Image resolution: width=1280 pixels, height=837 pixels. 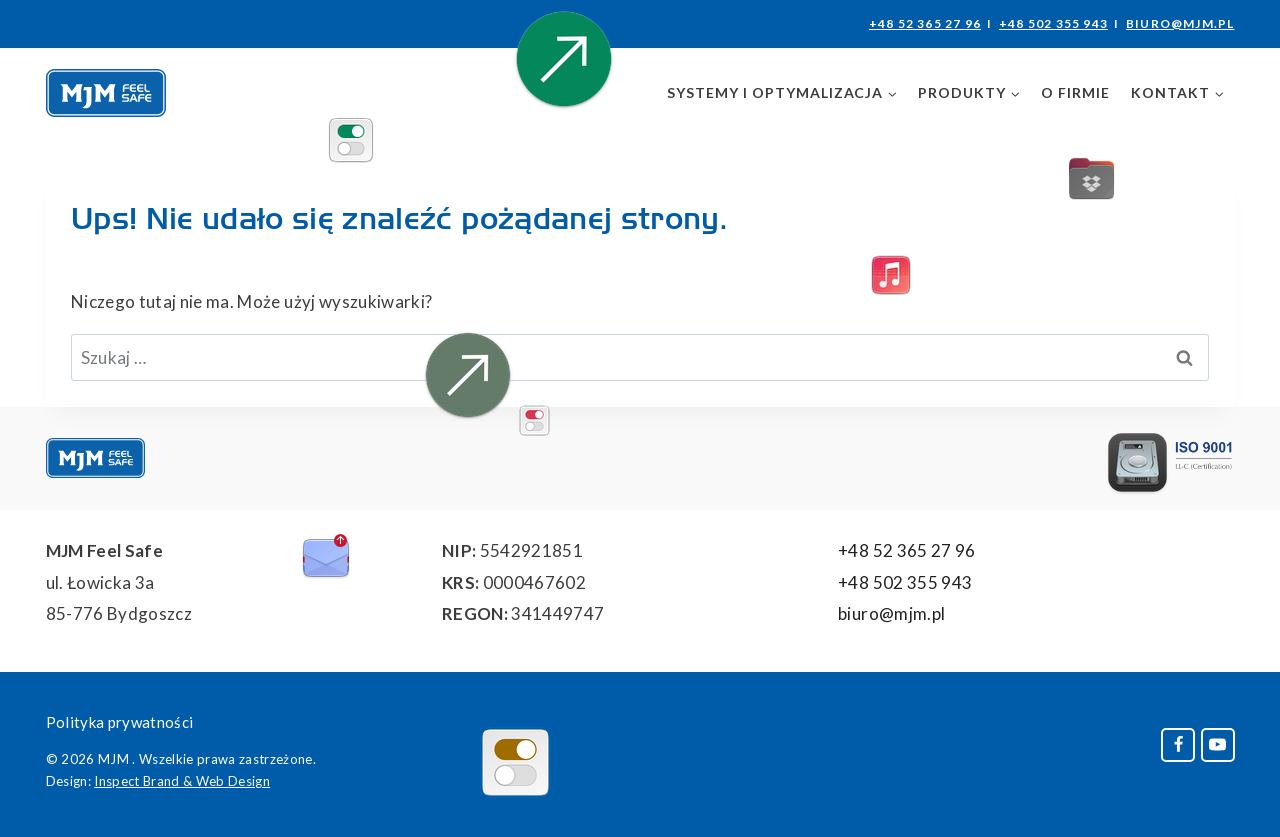 I want to click on send an email or message, so click(x=326, y=558).